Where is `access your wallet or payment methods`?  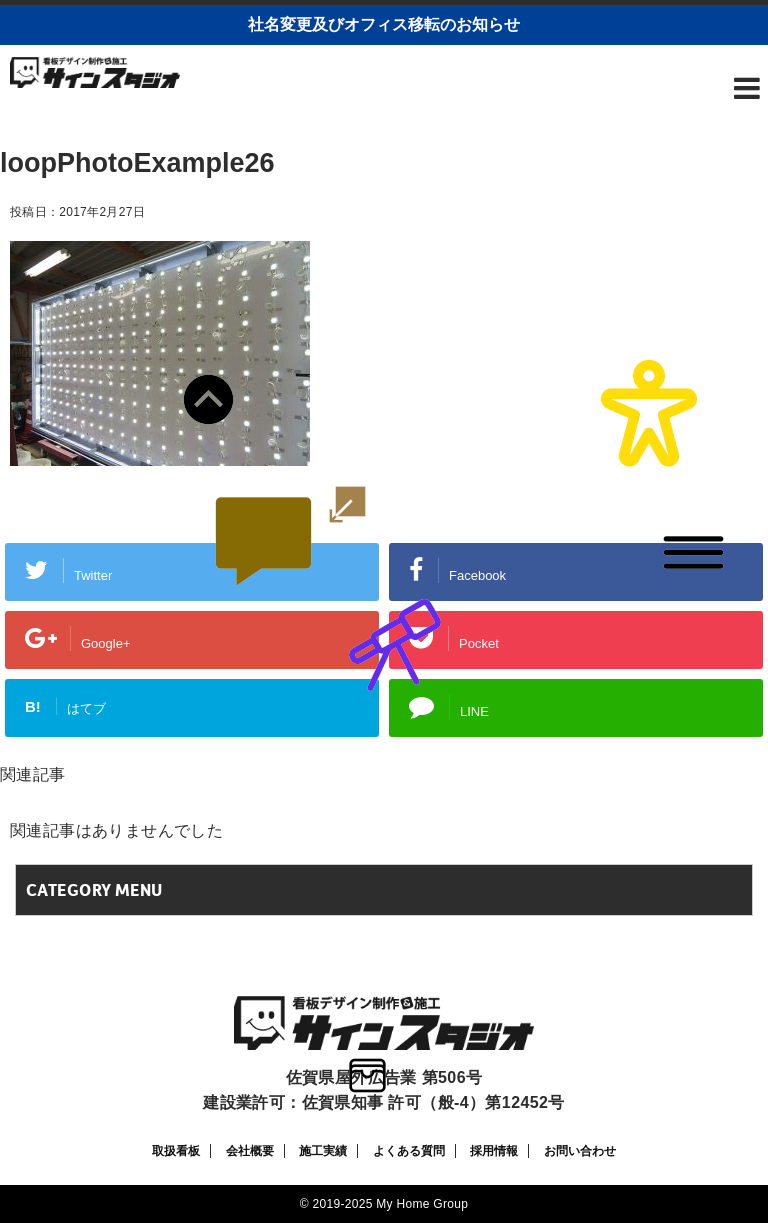
access your wallet or payment methods is located at coordinates (367, 1075).